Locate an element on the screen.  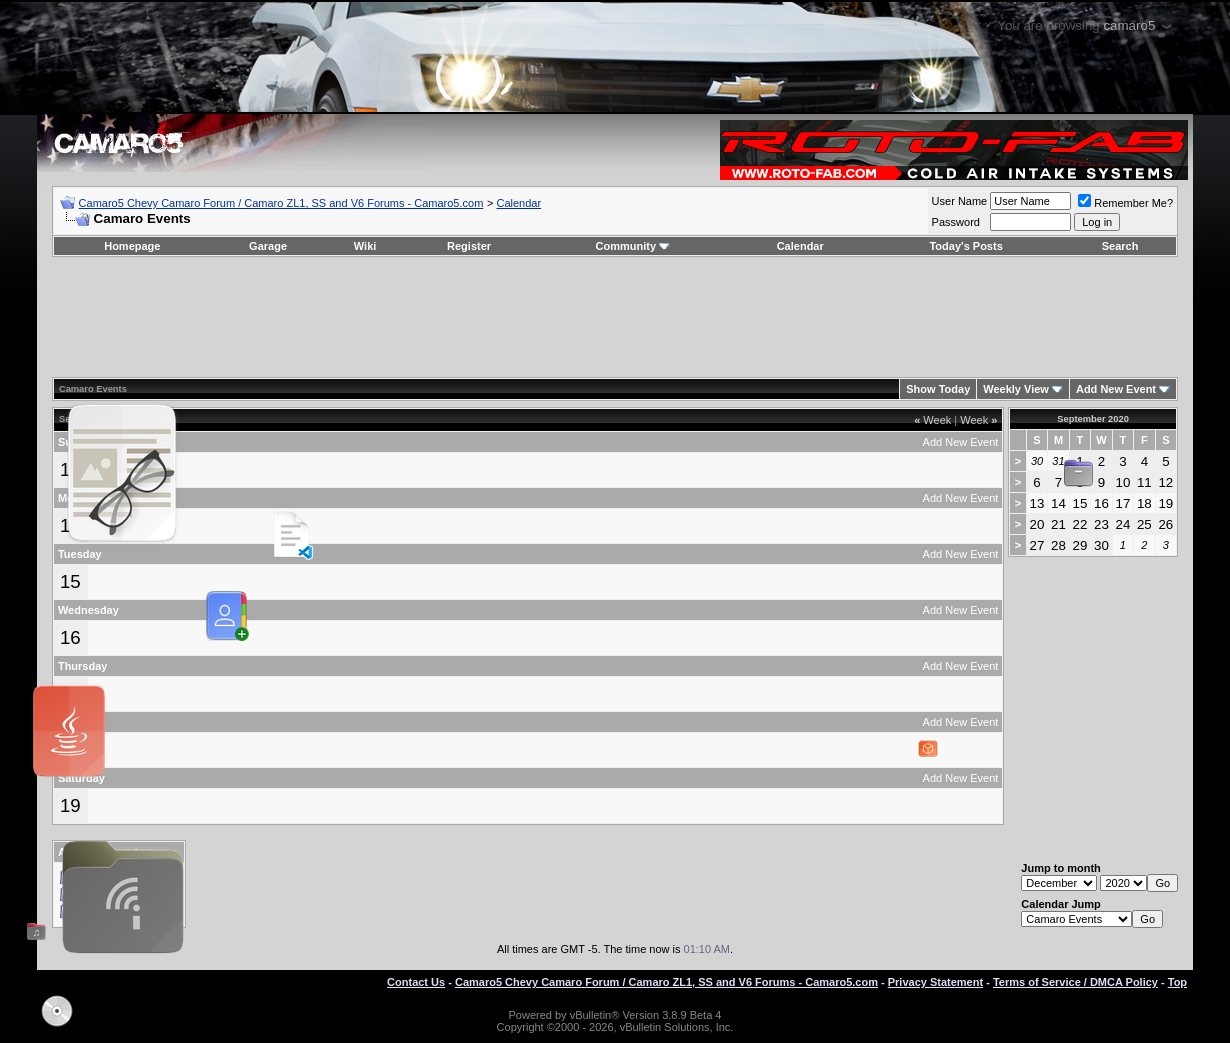
open your music folder is located at coordinates (36, 931).